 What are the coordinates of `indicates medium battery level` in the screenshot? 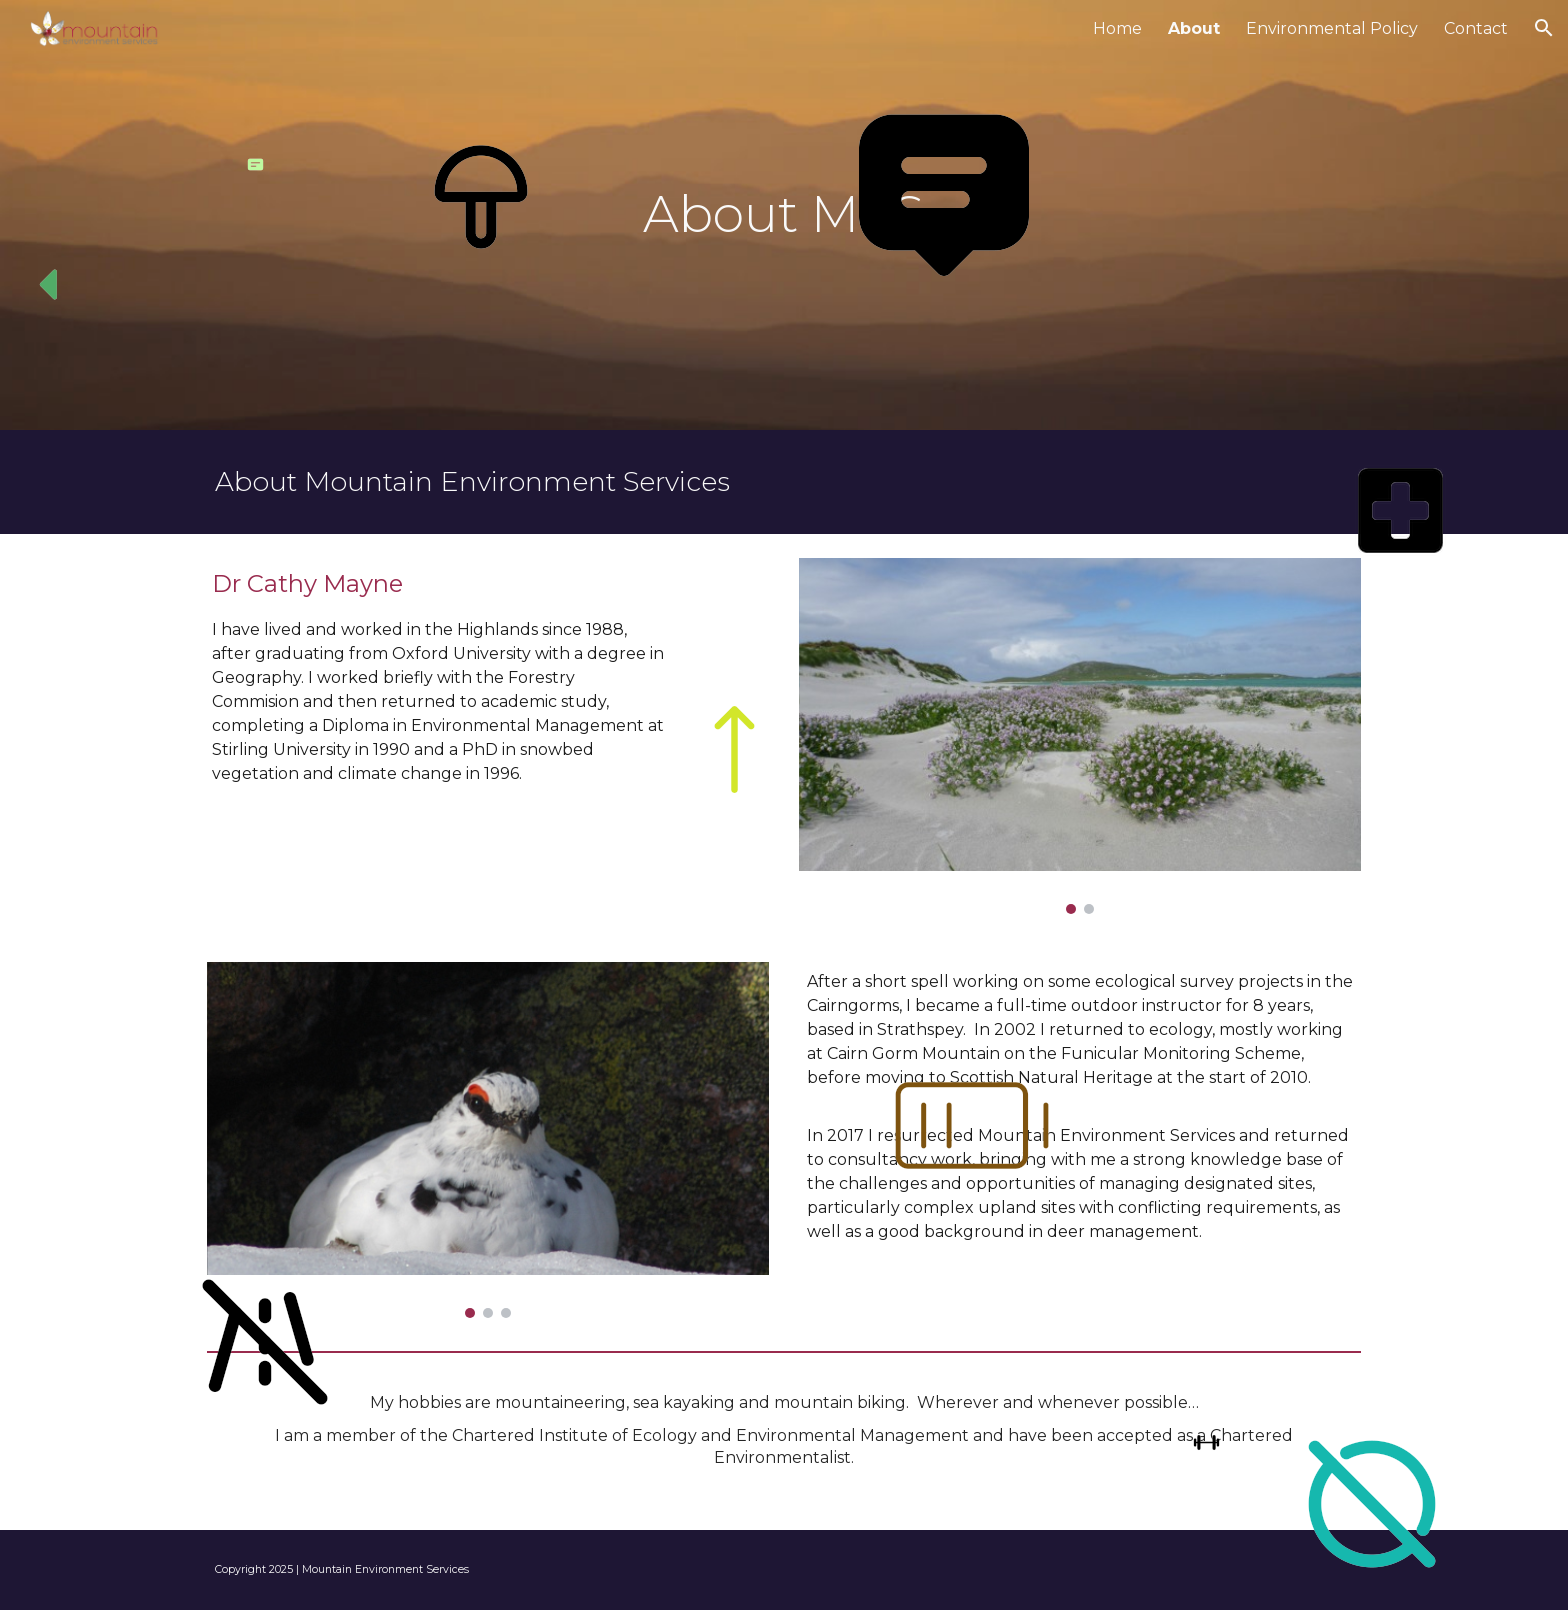 It's located at (969, 1125).